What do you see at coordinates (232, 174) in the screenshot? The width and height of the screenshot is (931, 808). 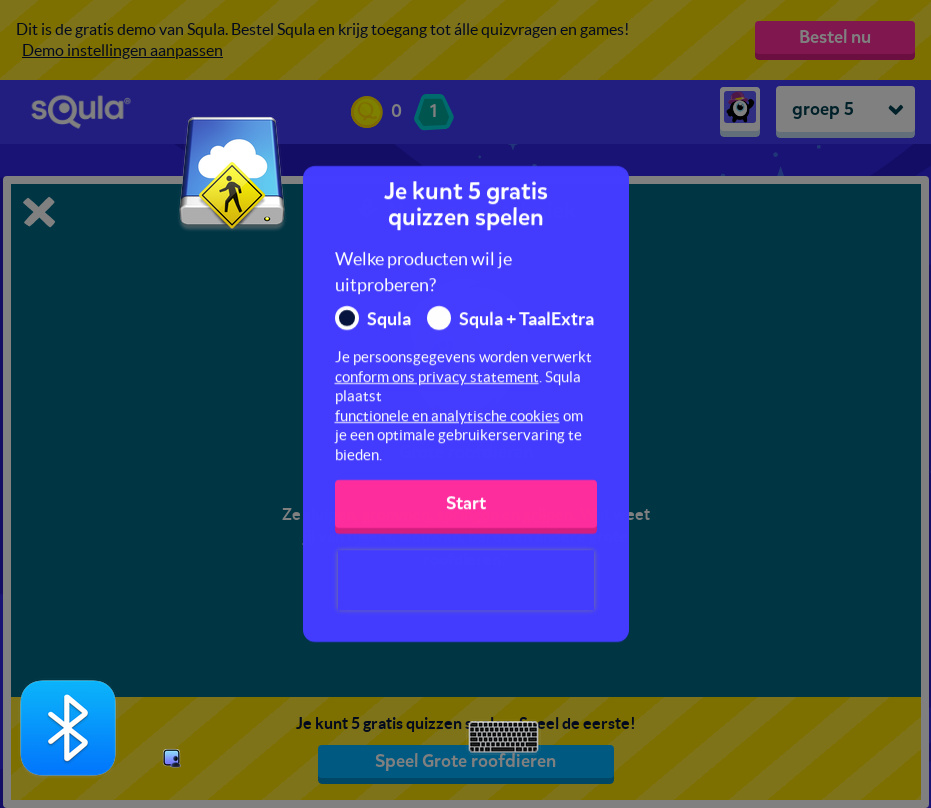 I see `access iDisk cloud storage for user files` at bounding box center [232, 174].